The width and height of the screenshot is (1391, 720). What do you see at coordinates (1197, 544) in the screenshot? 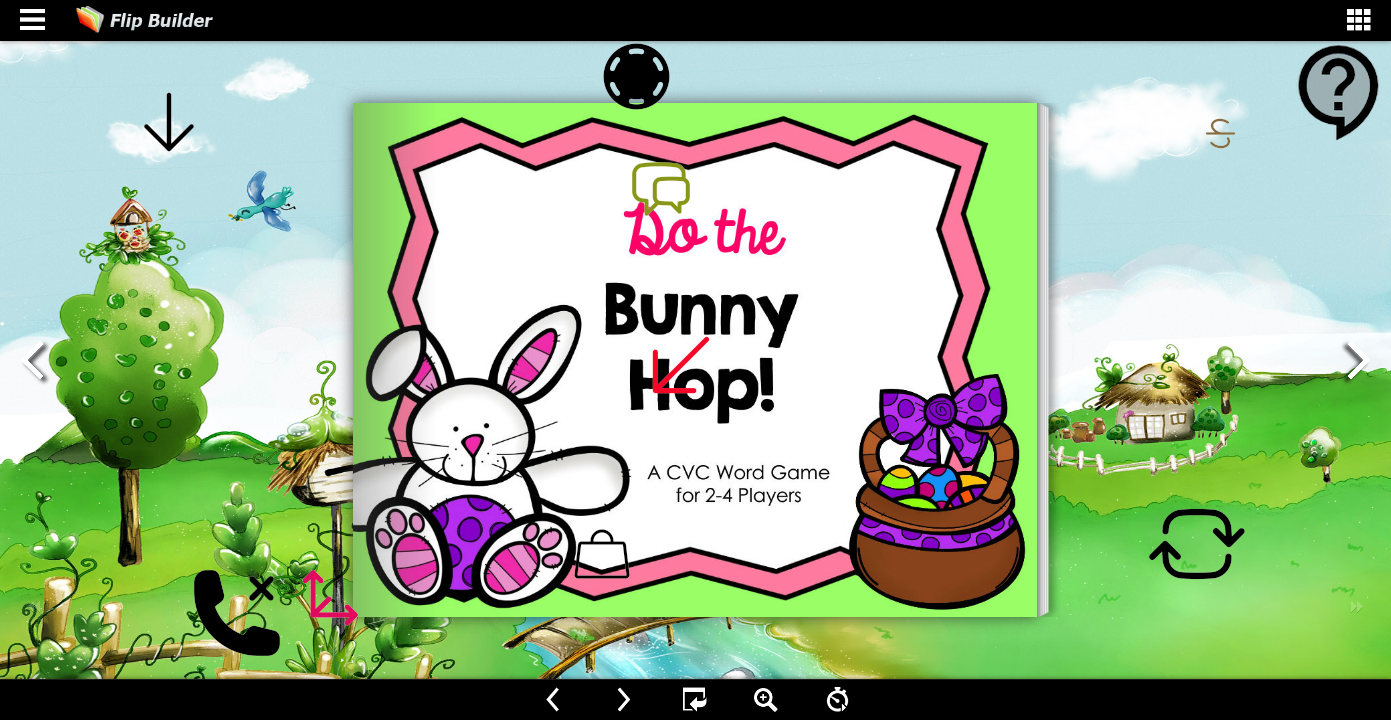
I see `refresh or reload content` at bounding box center [1197, 544].